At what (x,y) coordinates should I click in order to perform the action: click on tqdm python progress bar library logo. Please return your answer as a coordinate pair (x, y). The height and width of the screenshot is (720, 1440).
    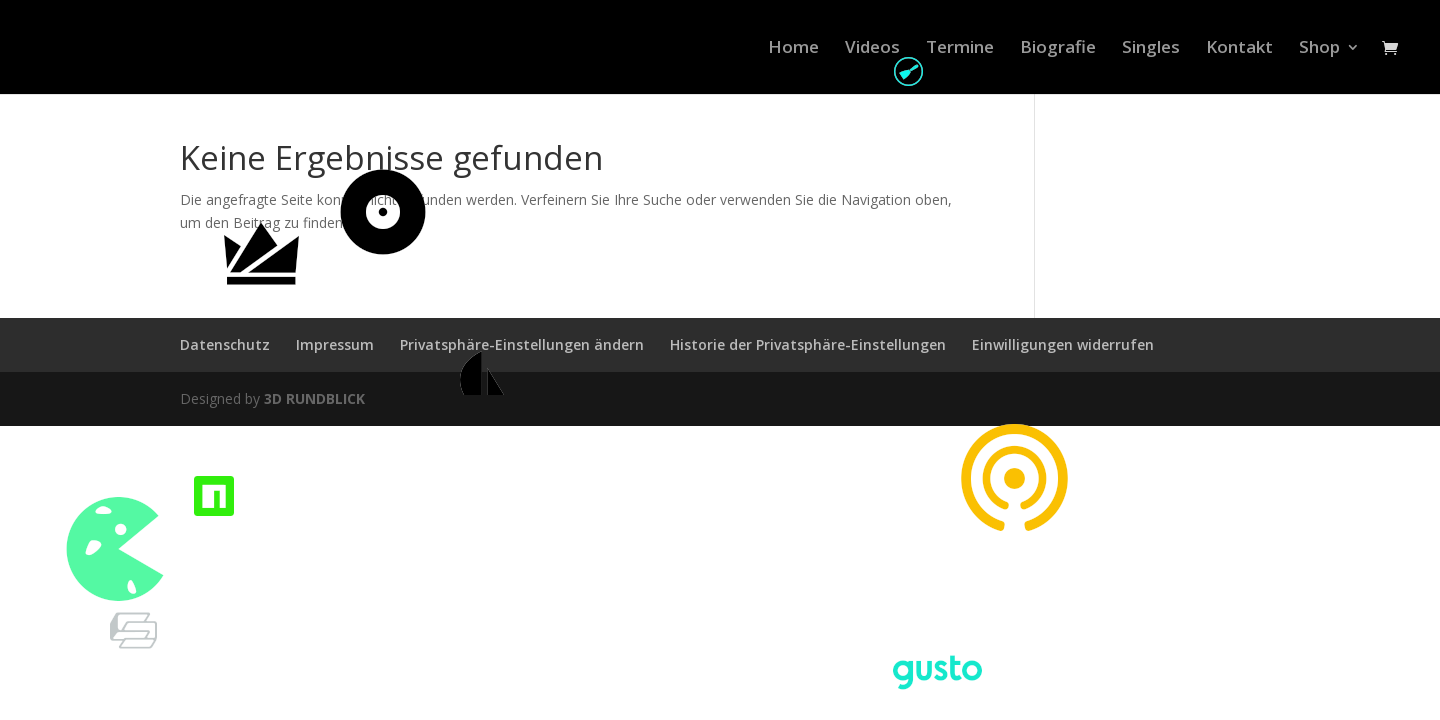
    Looking at the image, I should click on (1014, 477).